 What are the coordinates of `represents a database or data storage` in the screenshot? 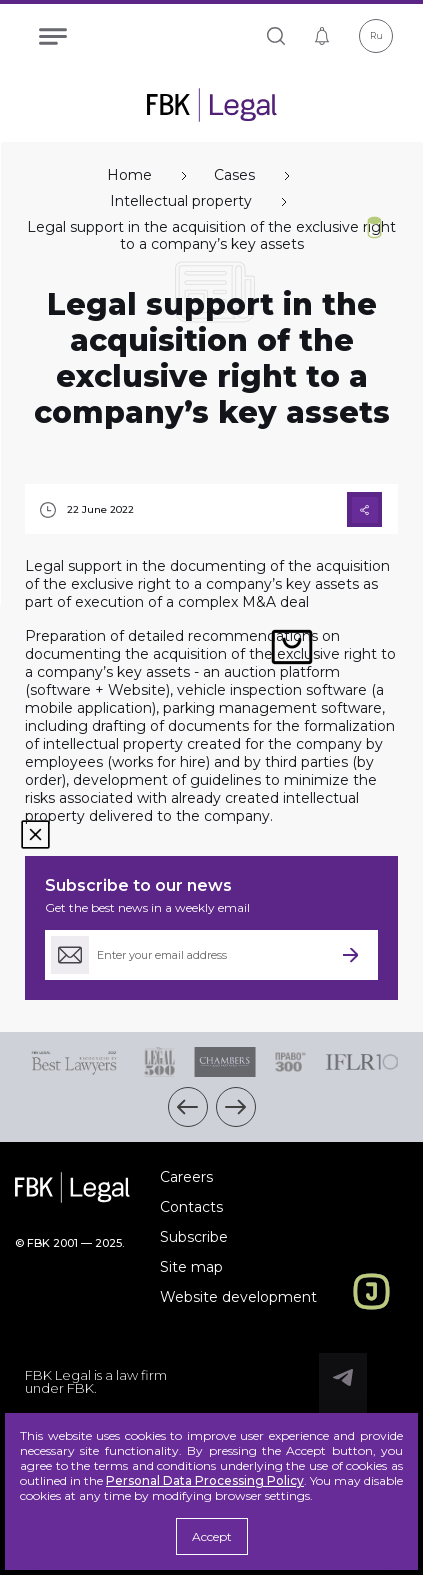 It's located at (374, 227).